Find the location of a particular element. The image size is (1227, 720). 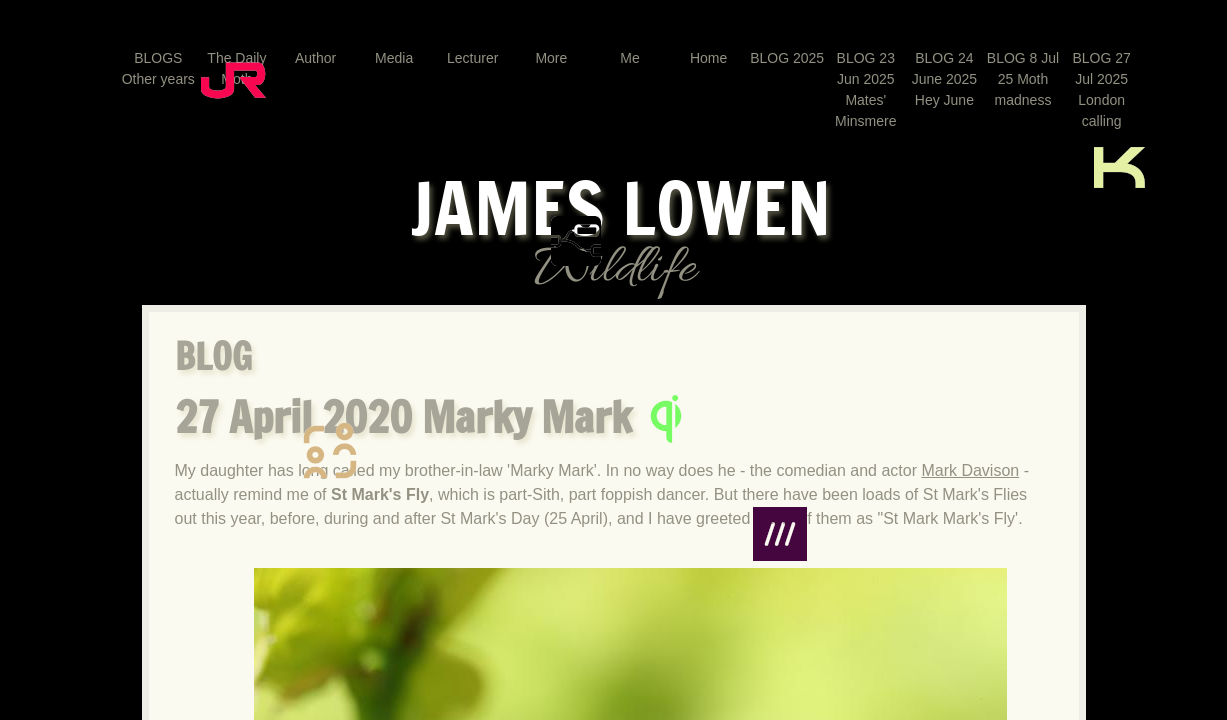

keenetic brand logo is located at coordinates (1119, 167).